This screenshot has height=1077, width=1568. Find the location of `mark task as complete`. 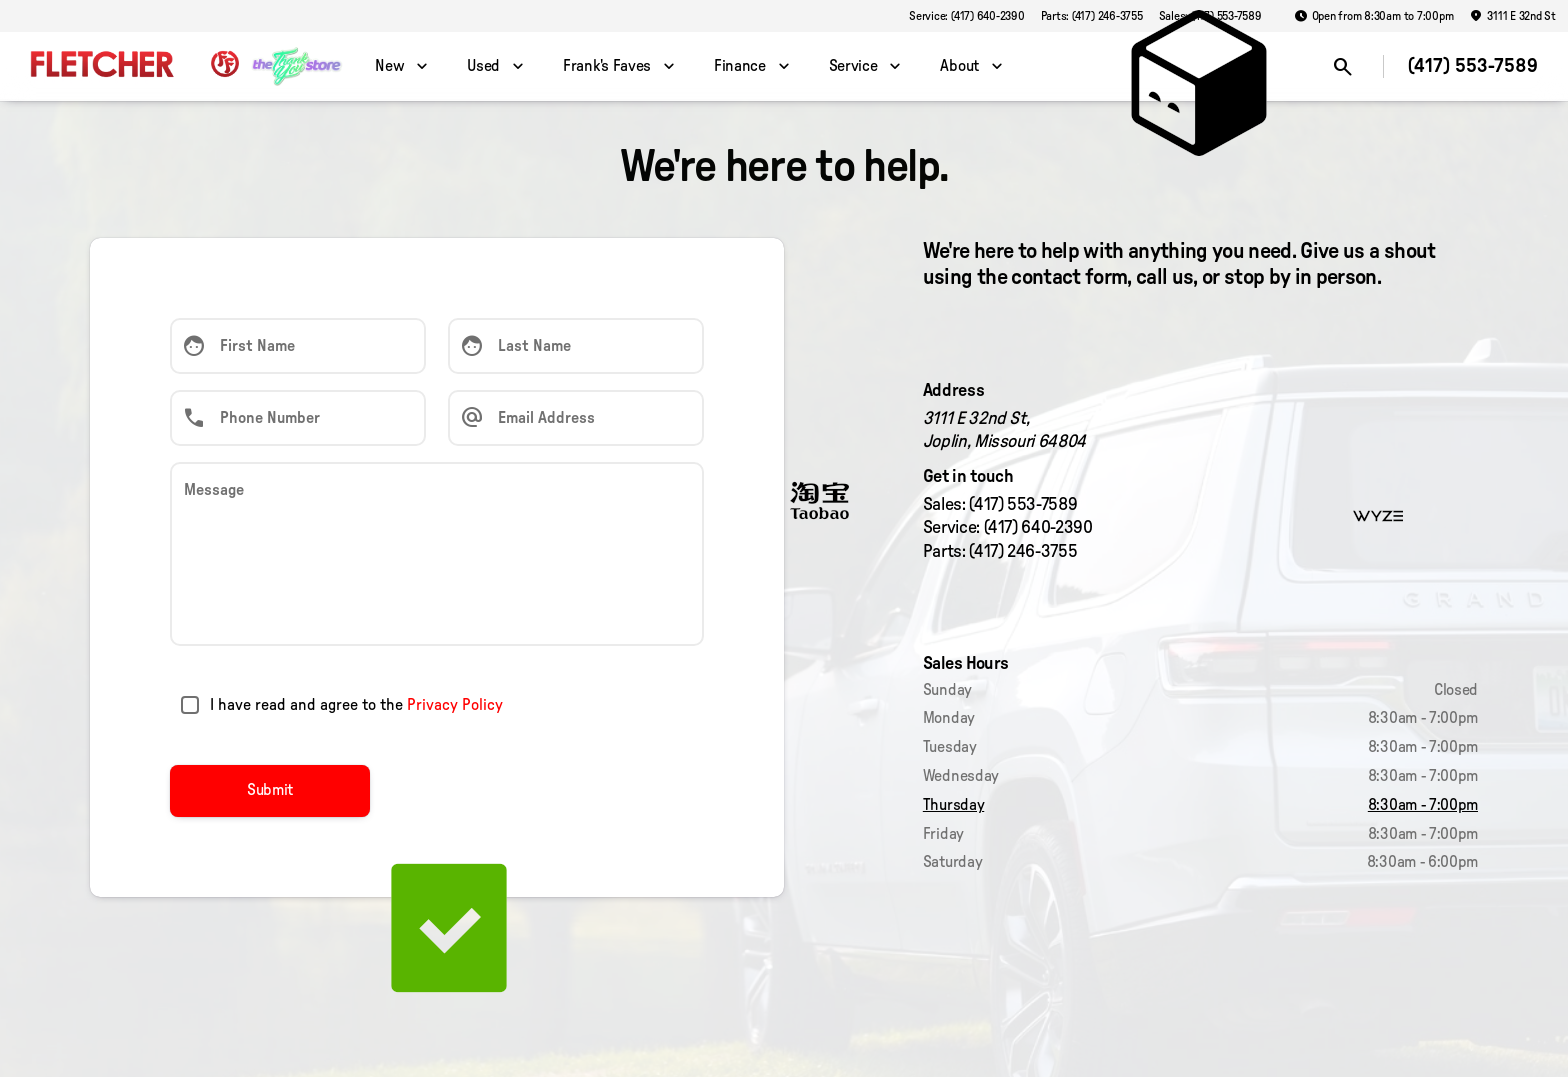

mark task as complete is located at coordinates (449, 928).